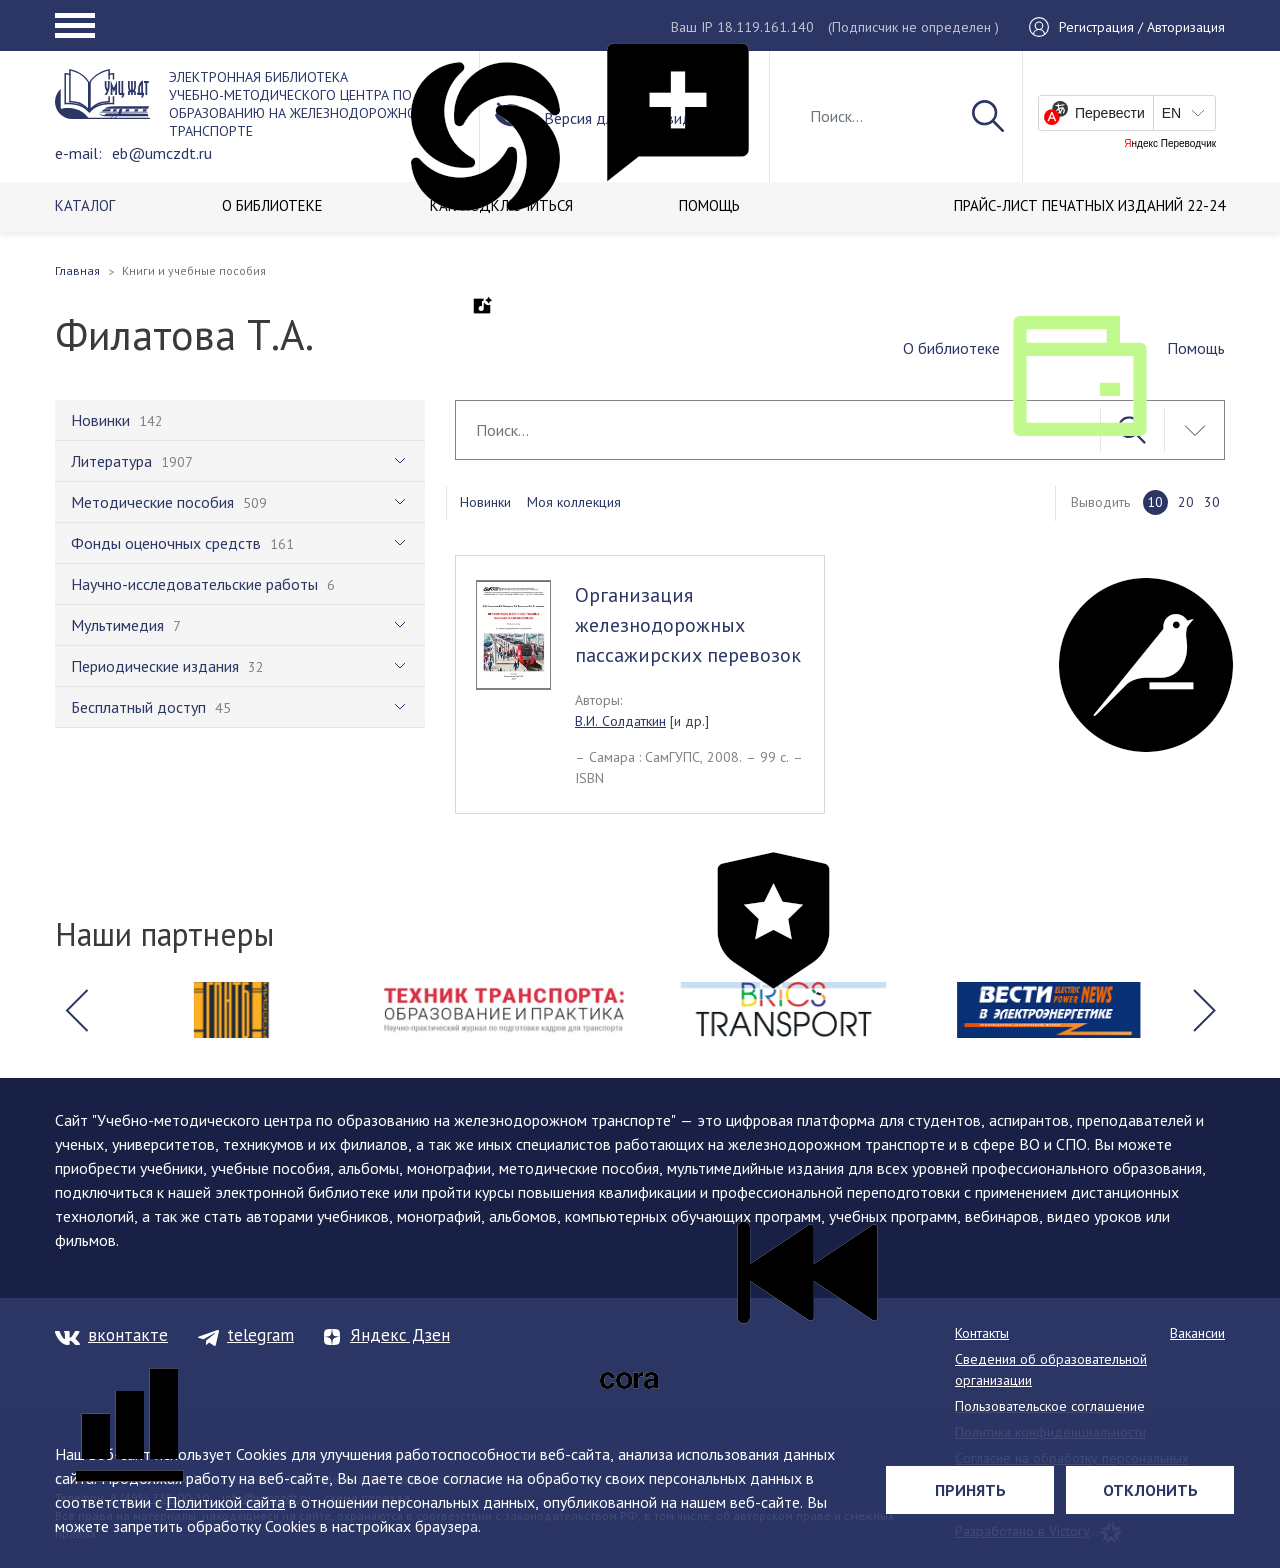 This screenshot has width=1280, height=1568. Describe the element at coordinates (1080, 376) in the screenshot. I see `access your wallet or payment methods` at that location.